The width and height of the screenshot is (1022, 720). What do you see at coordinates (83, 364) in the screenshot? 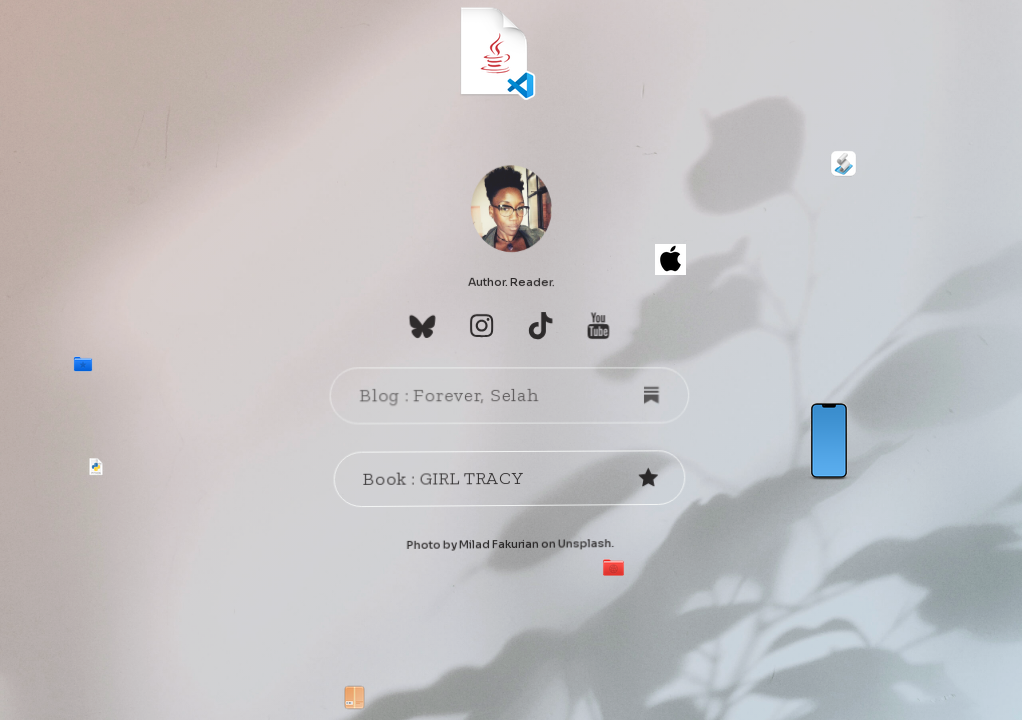
I see `access bookmarked or favorite files` at bounding box center [83, 364].